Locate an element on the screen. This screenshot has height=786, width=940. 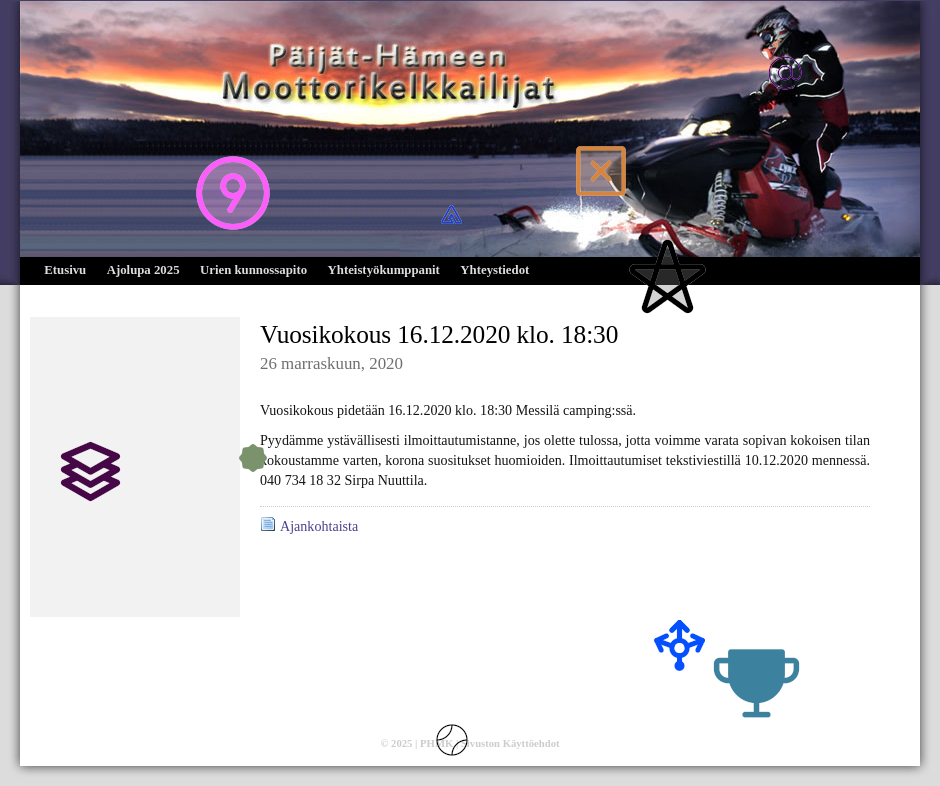
access tennis or sports-related features is located at coordinates (452, 740).